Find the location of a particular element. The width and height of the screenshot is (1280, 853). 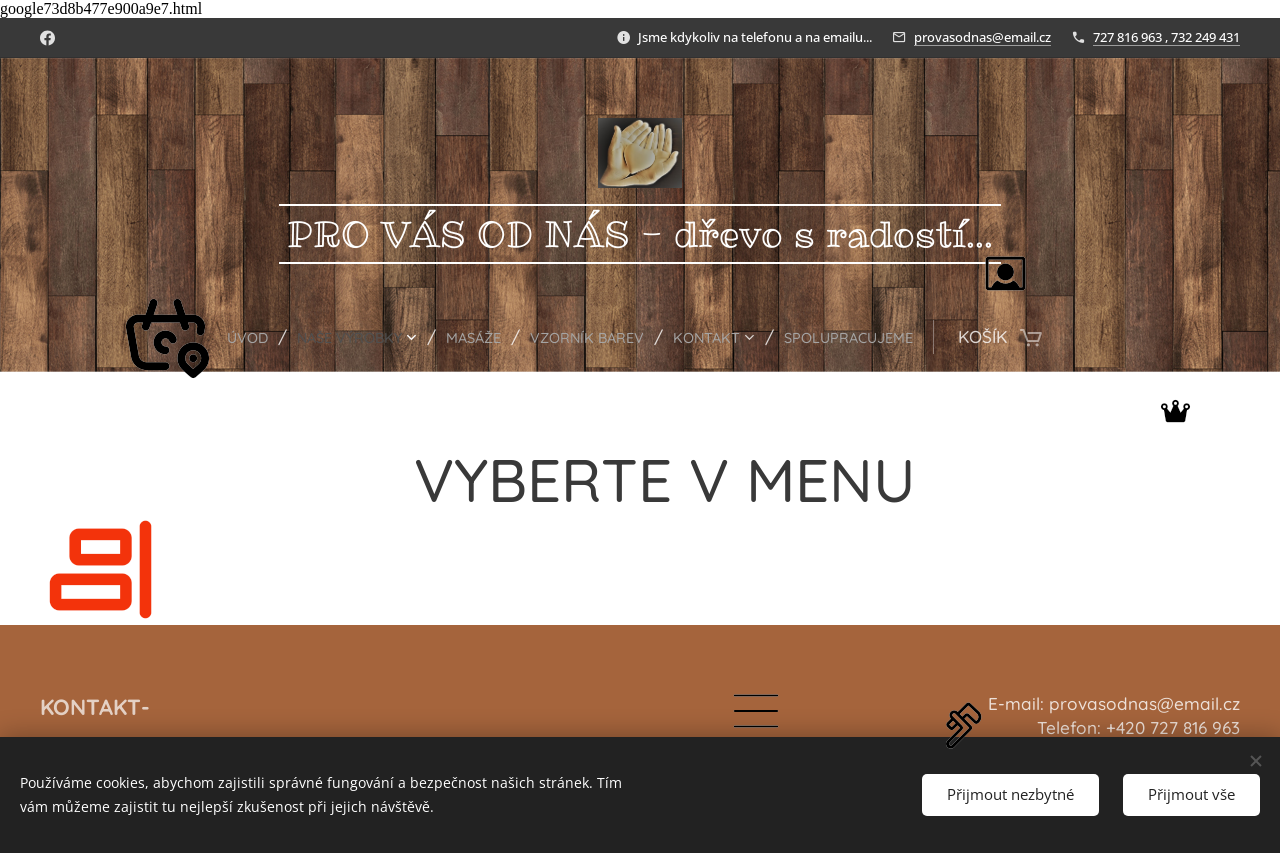

align text to the right is located at coordinates (102, 569).